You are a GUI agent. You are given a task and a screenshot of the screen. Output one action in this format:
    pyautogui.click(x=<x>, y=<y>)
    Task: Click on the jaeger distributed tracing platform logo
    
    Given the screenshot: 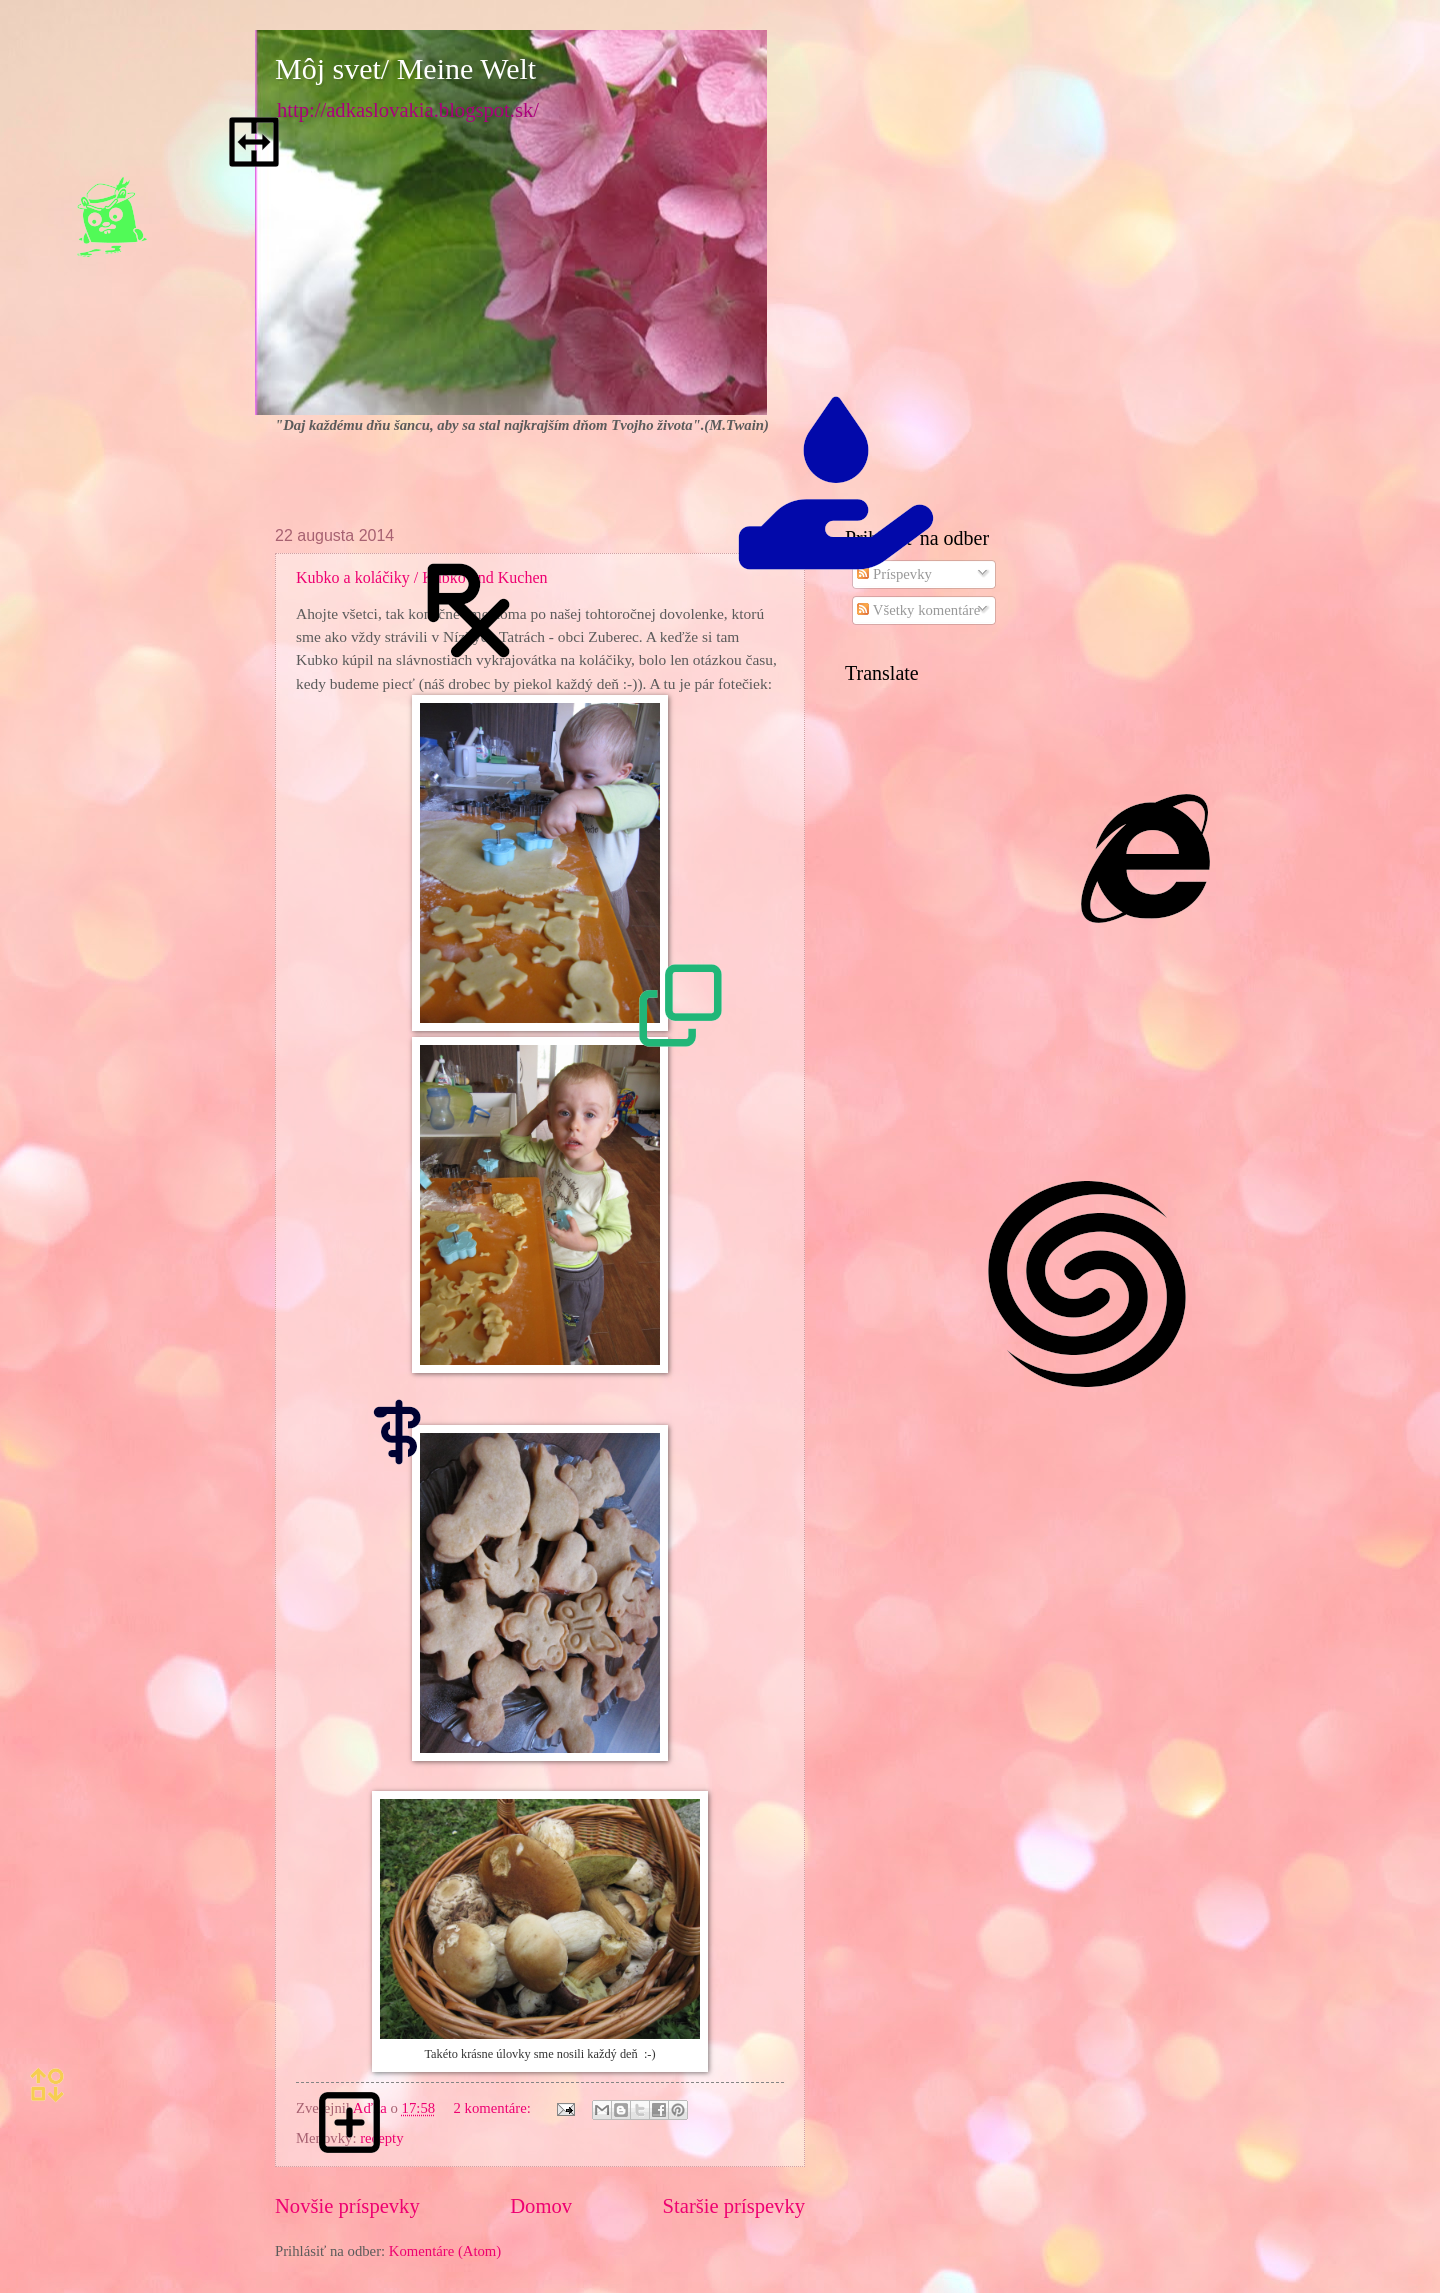 What is the action you would take?
    pyautogui.click(x=112, y=217)
    